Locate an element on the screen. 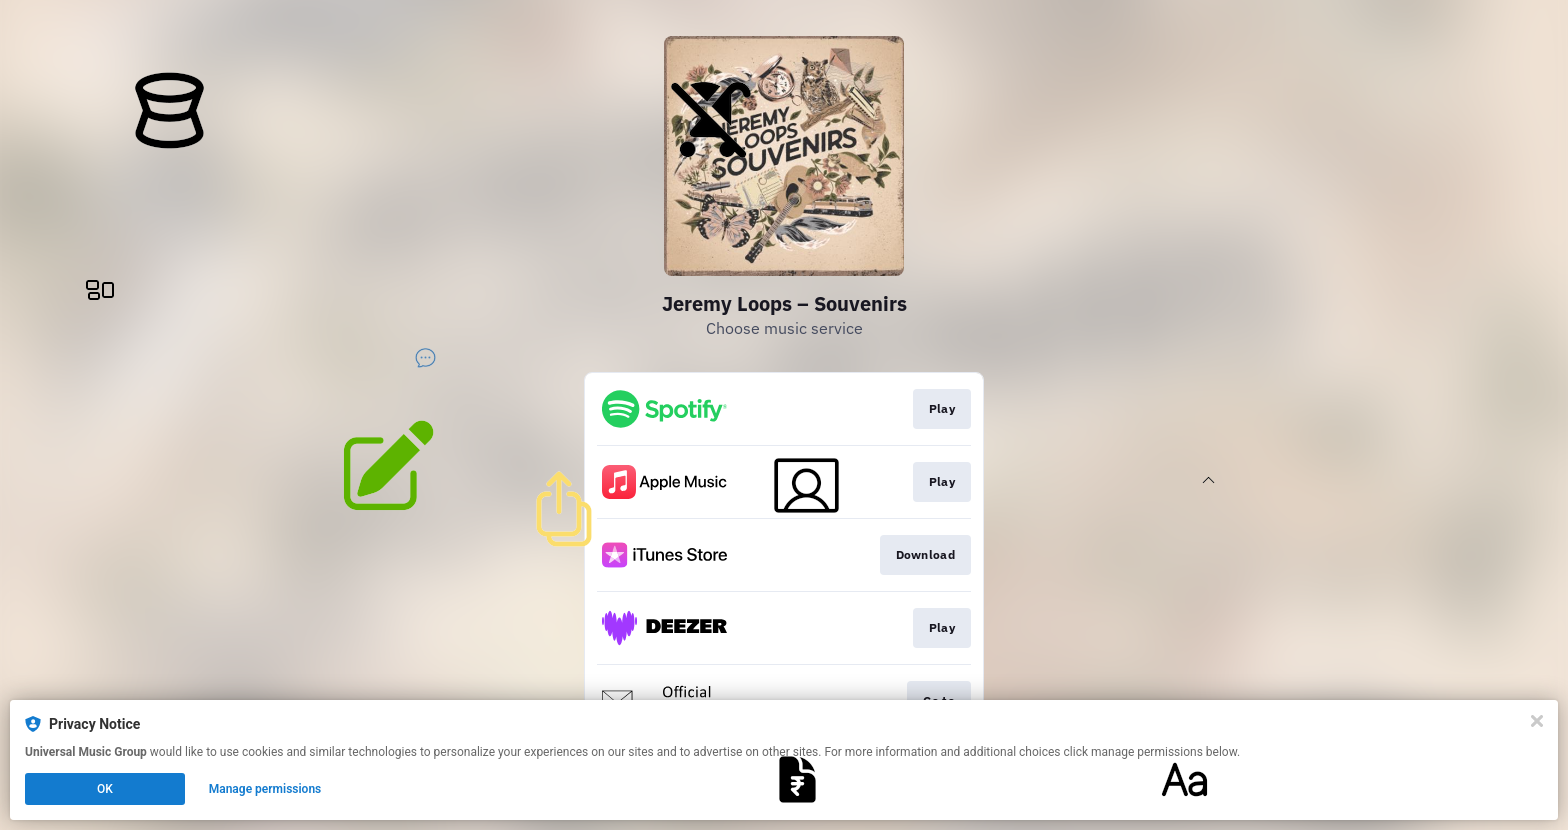 The width and height of the screenshot is (1568, 830). indicates strollers are not permitted in this area is located at coordinates (711, 117).